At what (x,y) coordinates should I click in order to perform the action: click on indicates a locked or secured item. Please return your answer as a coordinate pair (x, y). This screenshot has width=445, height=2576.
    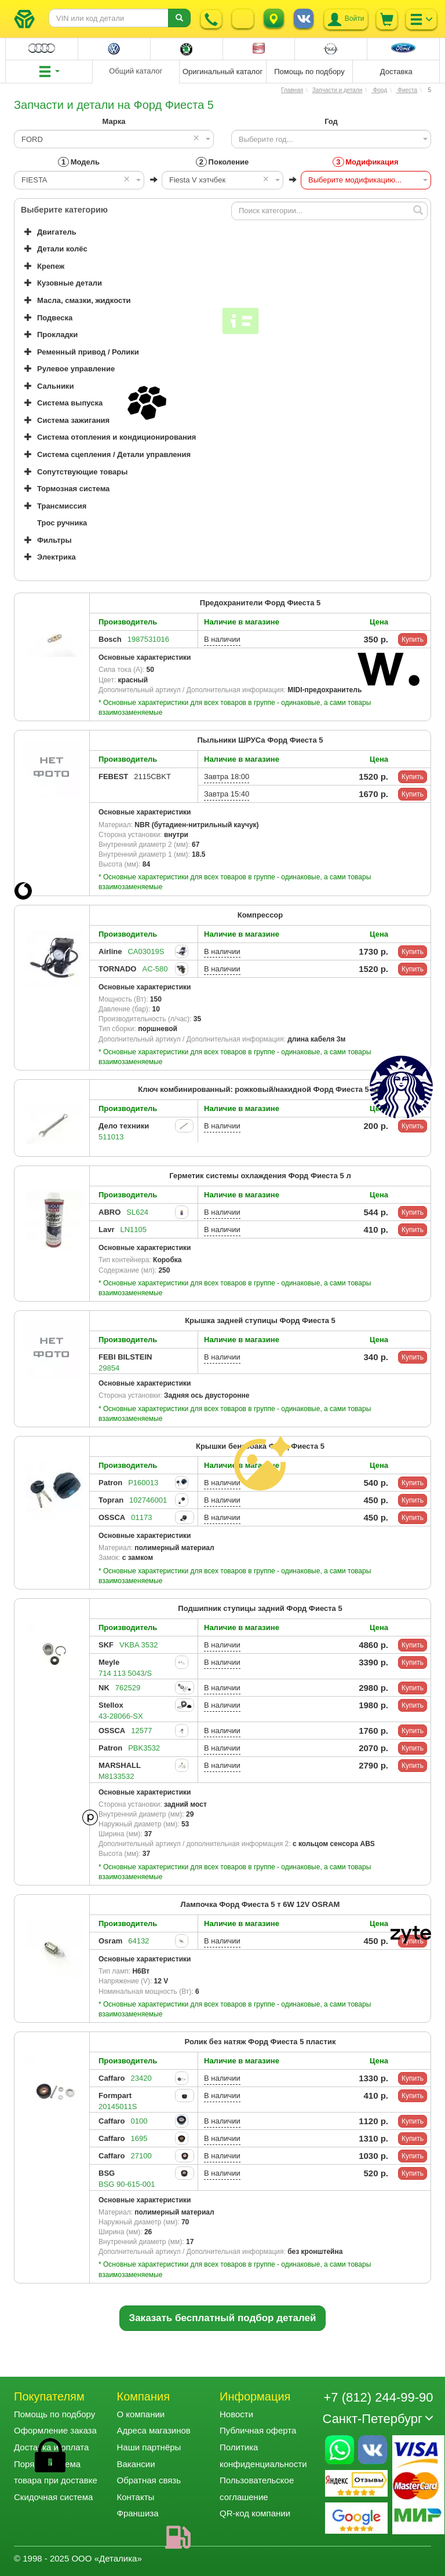
    Looking at the image, I should click on (50, 2455).